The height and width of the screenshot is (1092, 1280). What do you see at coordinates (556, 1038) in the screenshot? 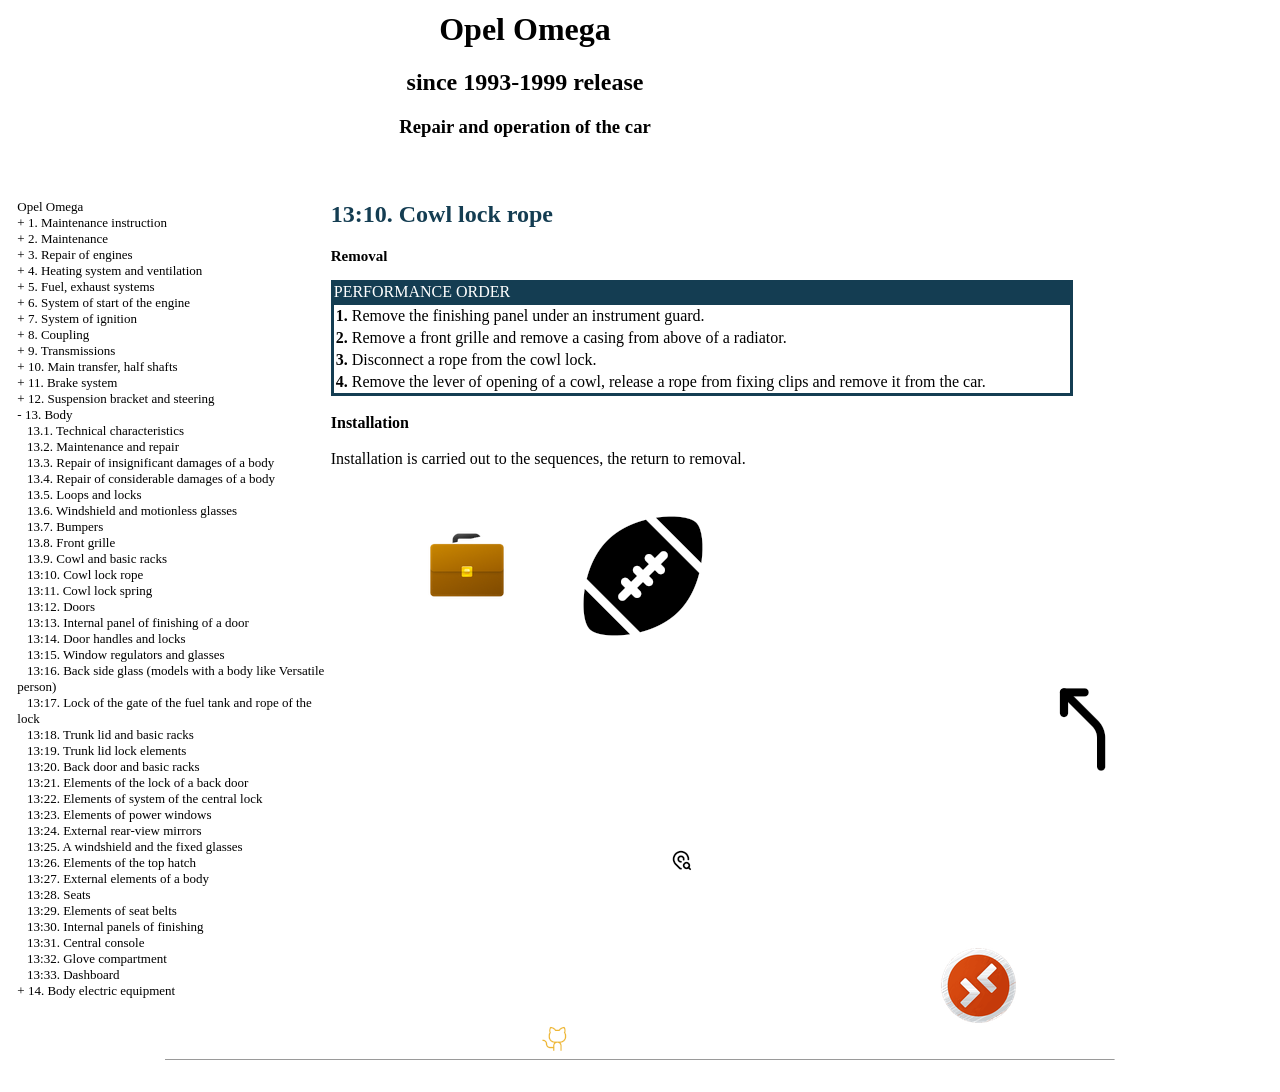
I see `visit github repository` at bounding box center [556, 1038].